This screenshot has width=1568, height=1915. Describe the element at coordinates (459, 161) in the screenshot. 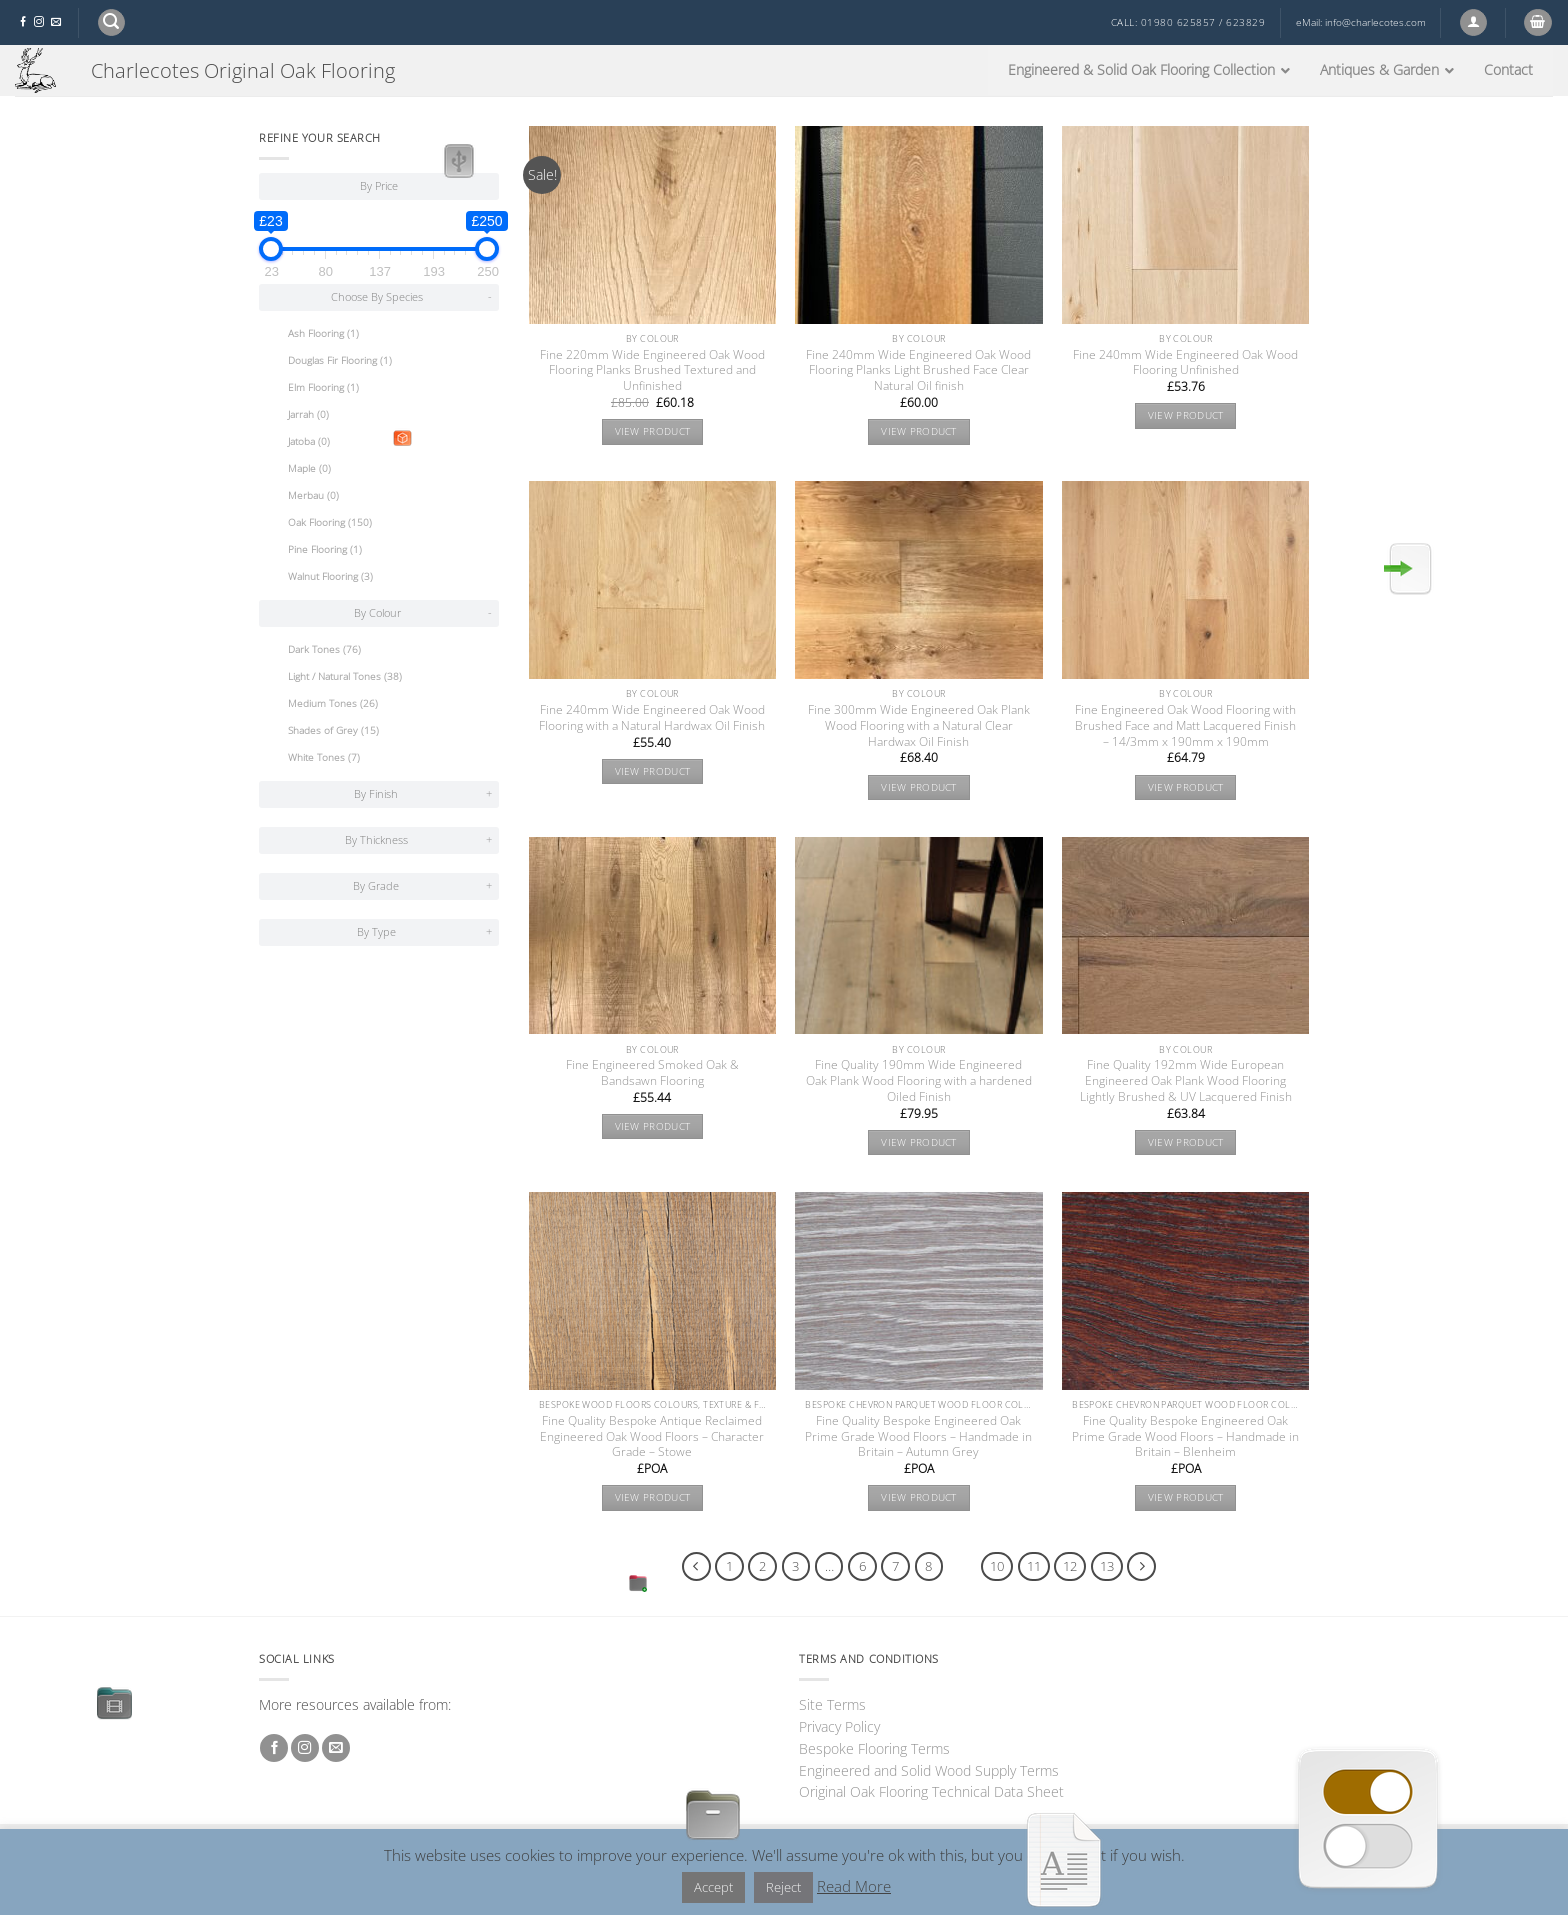

I see `access connected USB storage device` at that location.